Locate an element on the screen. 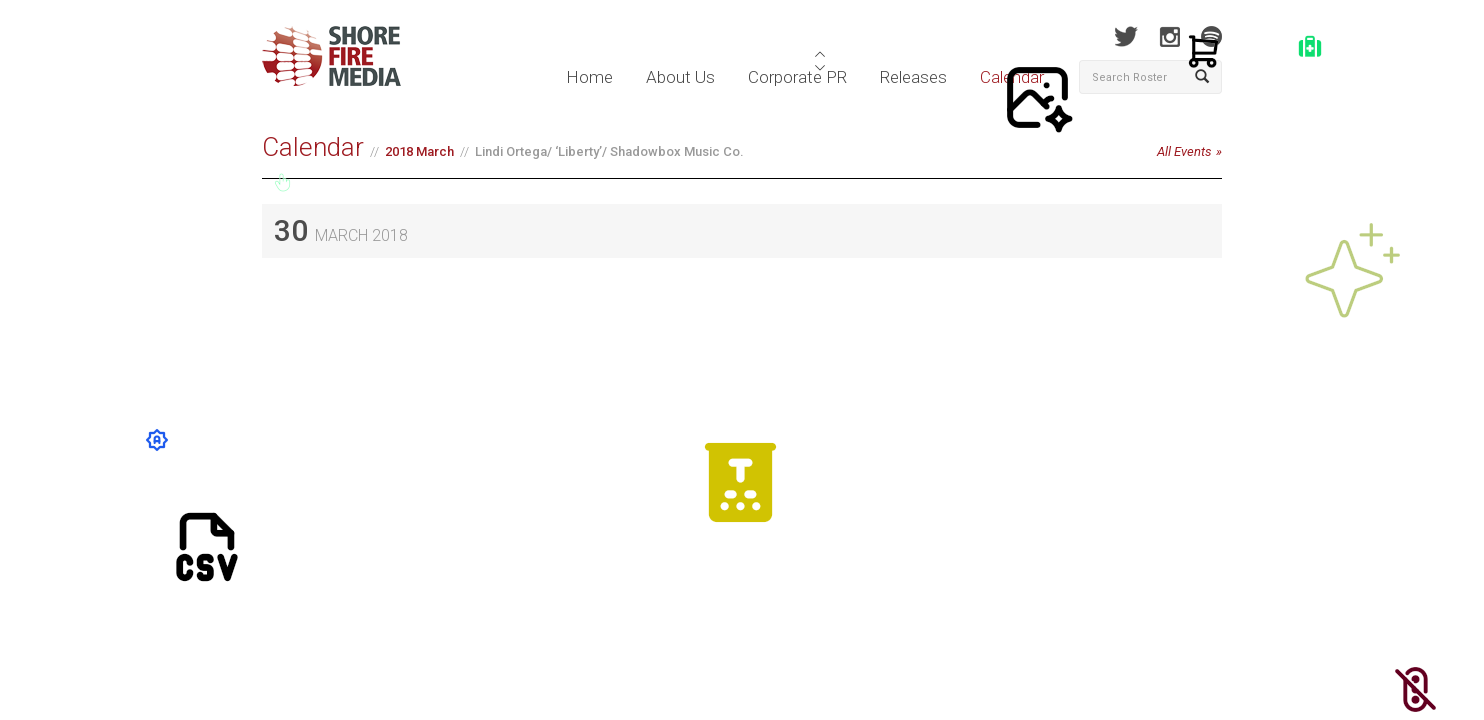 The image size is (1484, 720). enable automatic brightness adjustment is located at coordinates (157, 440).